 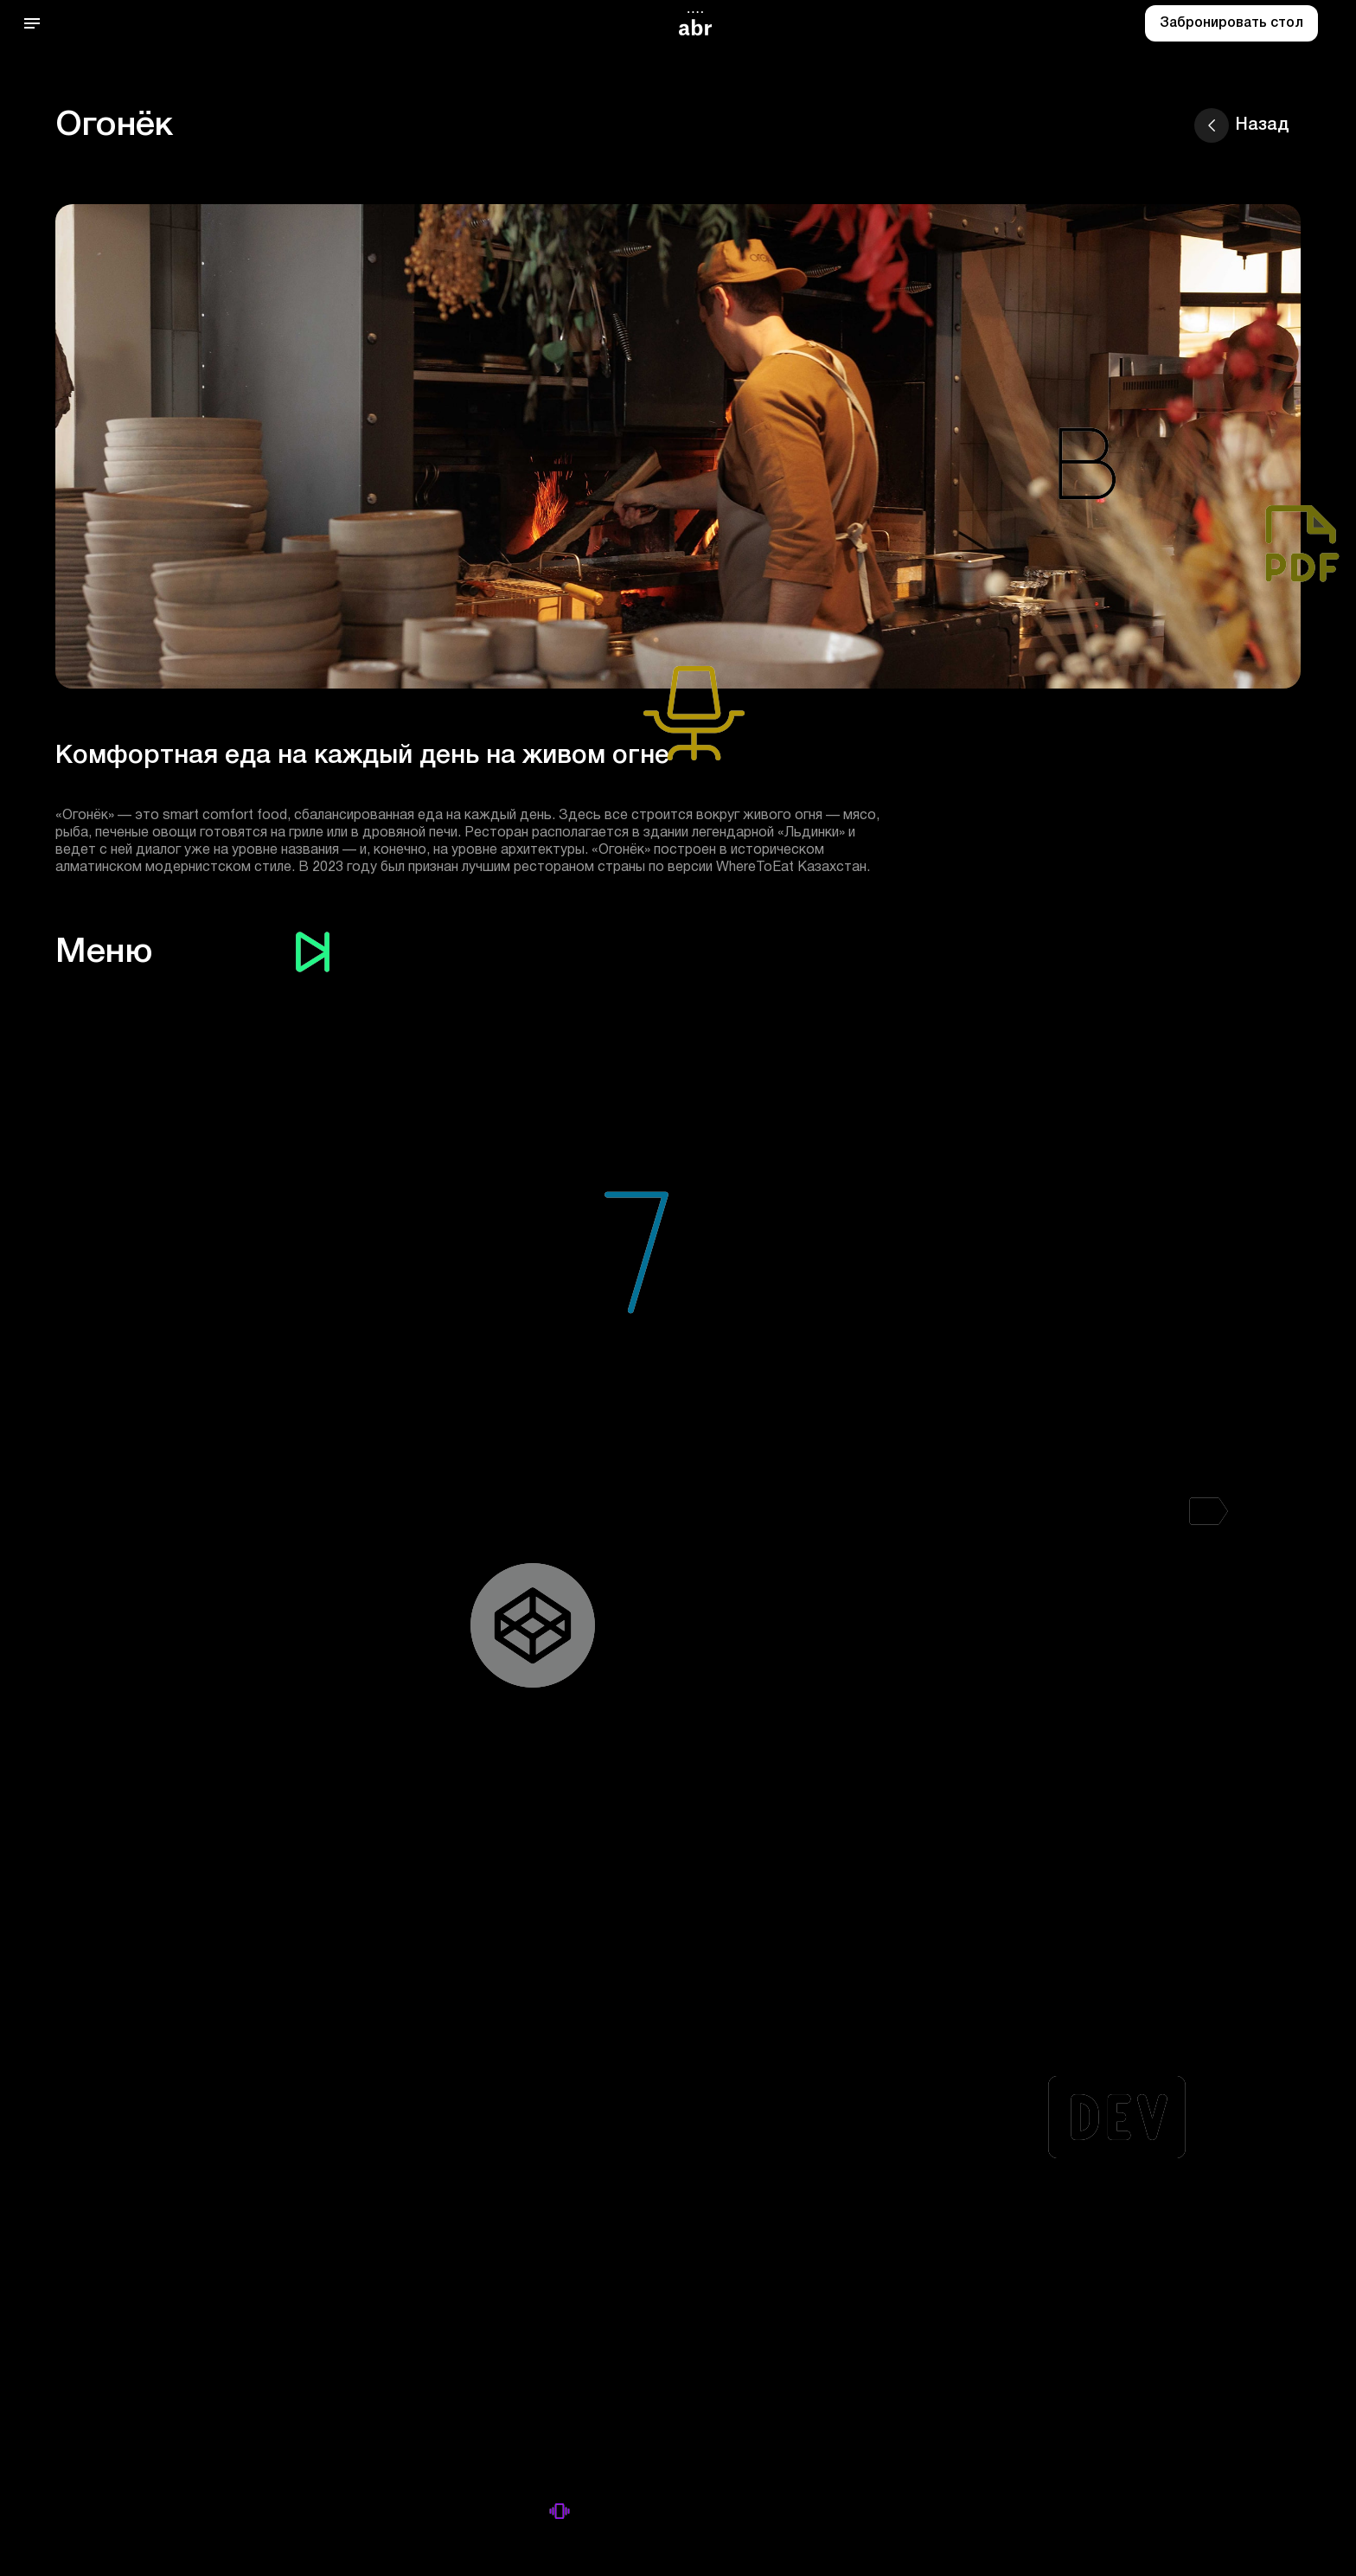 I want to click on enable vibrate mode on your device, so click(x=560, y=2511).